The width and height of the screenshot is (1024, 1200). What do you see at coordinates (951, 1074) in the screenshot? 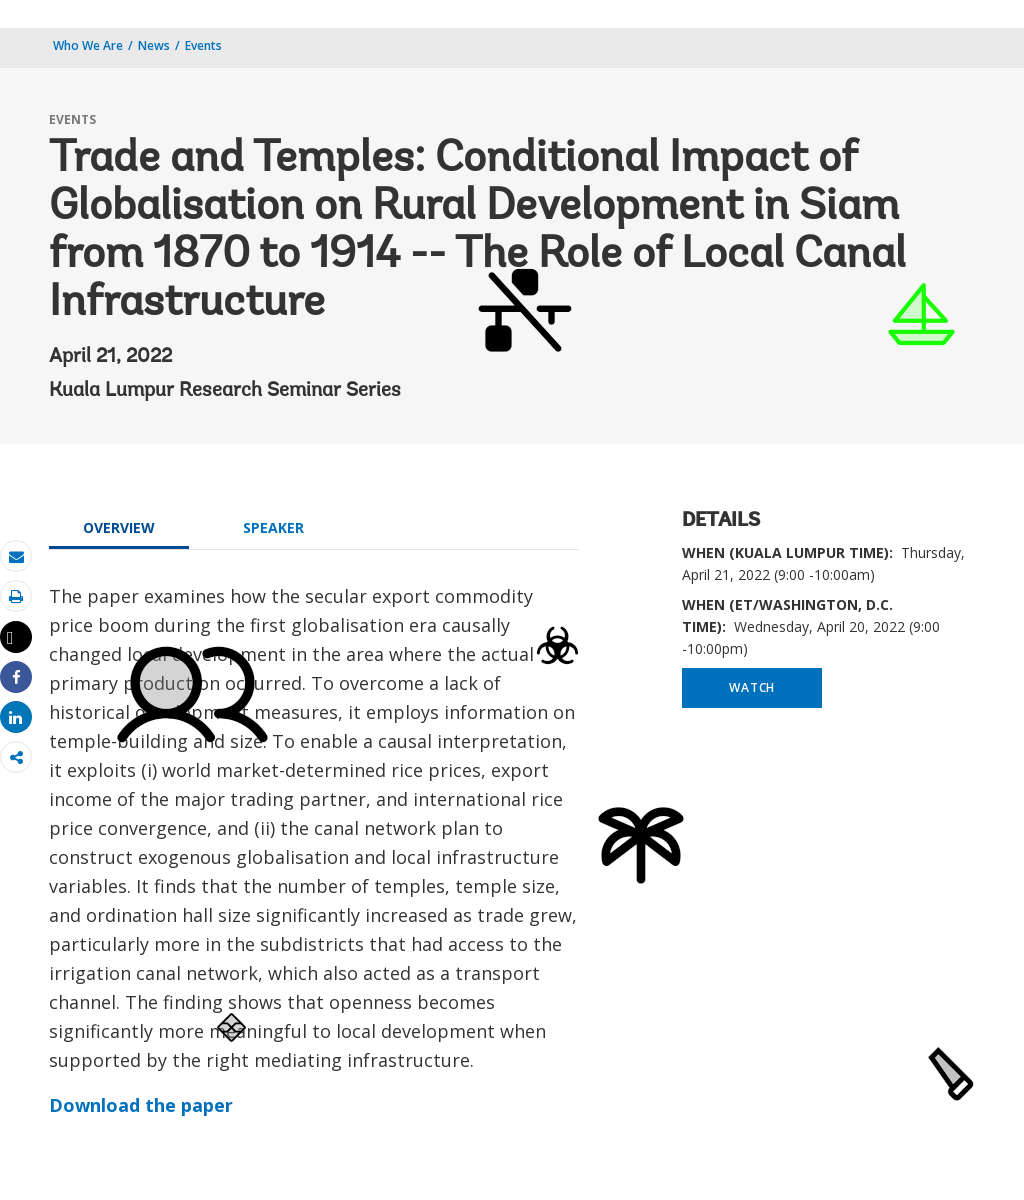
I see `find carpentry or woodworking services` at bounding box center [951, 1074].